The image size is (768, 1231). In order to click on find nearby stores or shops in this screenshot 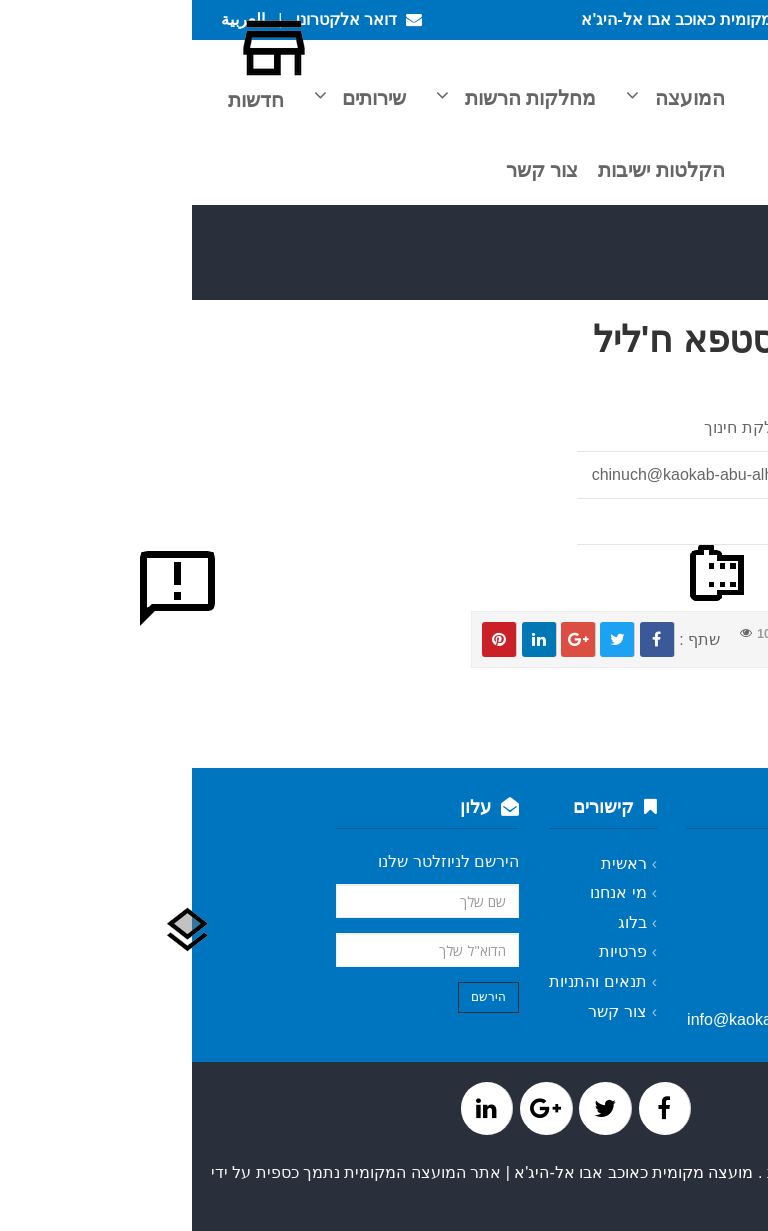, I will do `click(274, 48)`.